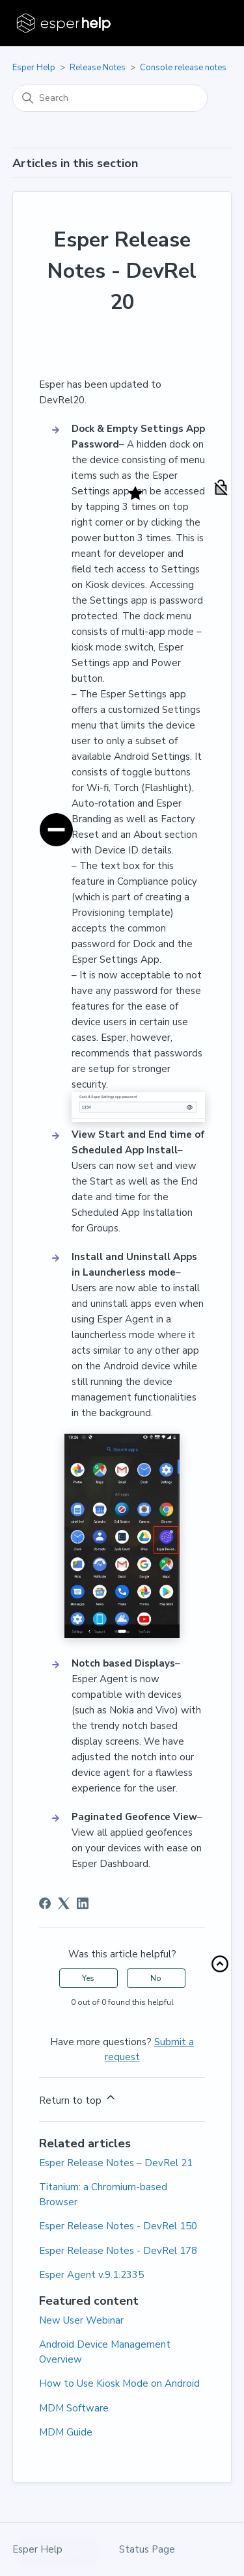  What do you see at coordinates (56, 829) in the screenshot?
I see `remove an item from a list` at bounding box center [56, 829].